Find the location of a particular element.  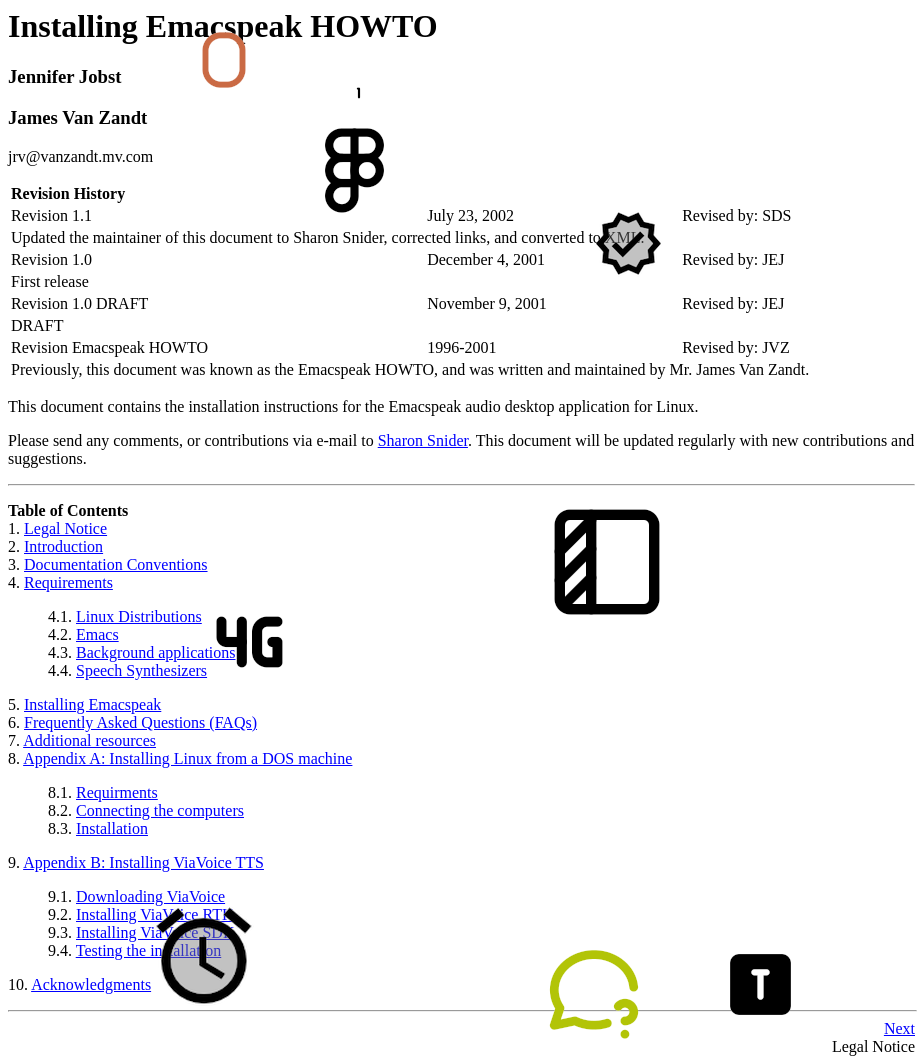

text formatting or typography tool is located at coordinates (760, 984).